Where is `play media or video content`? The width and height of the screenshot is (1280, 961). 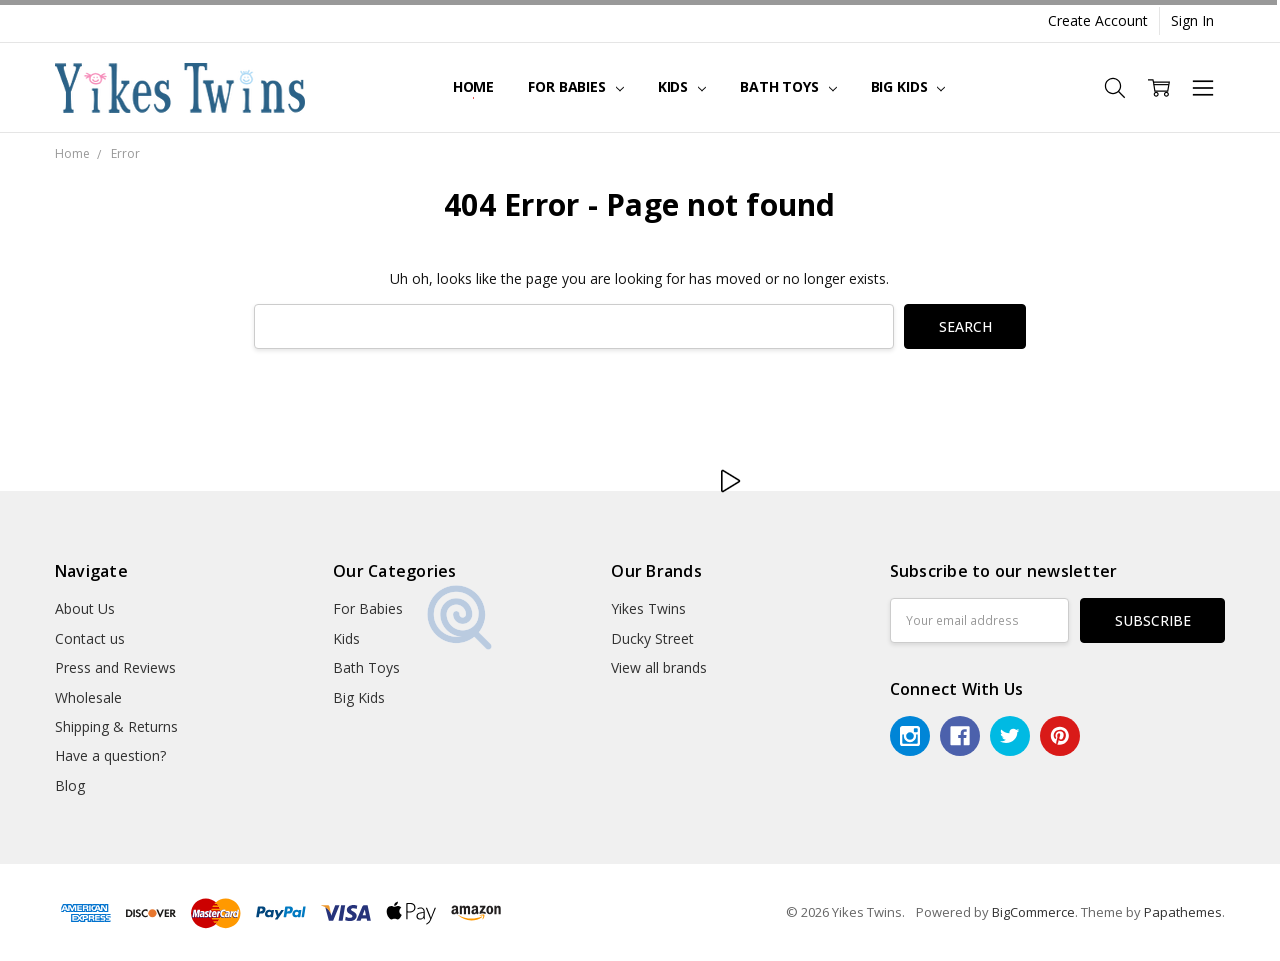
play media or video content is located at coordinates (728, 481).